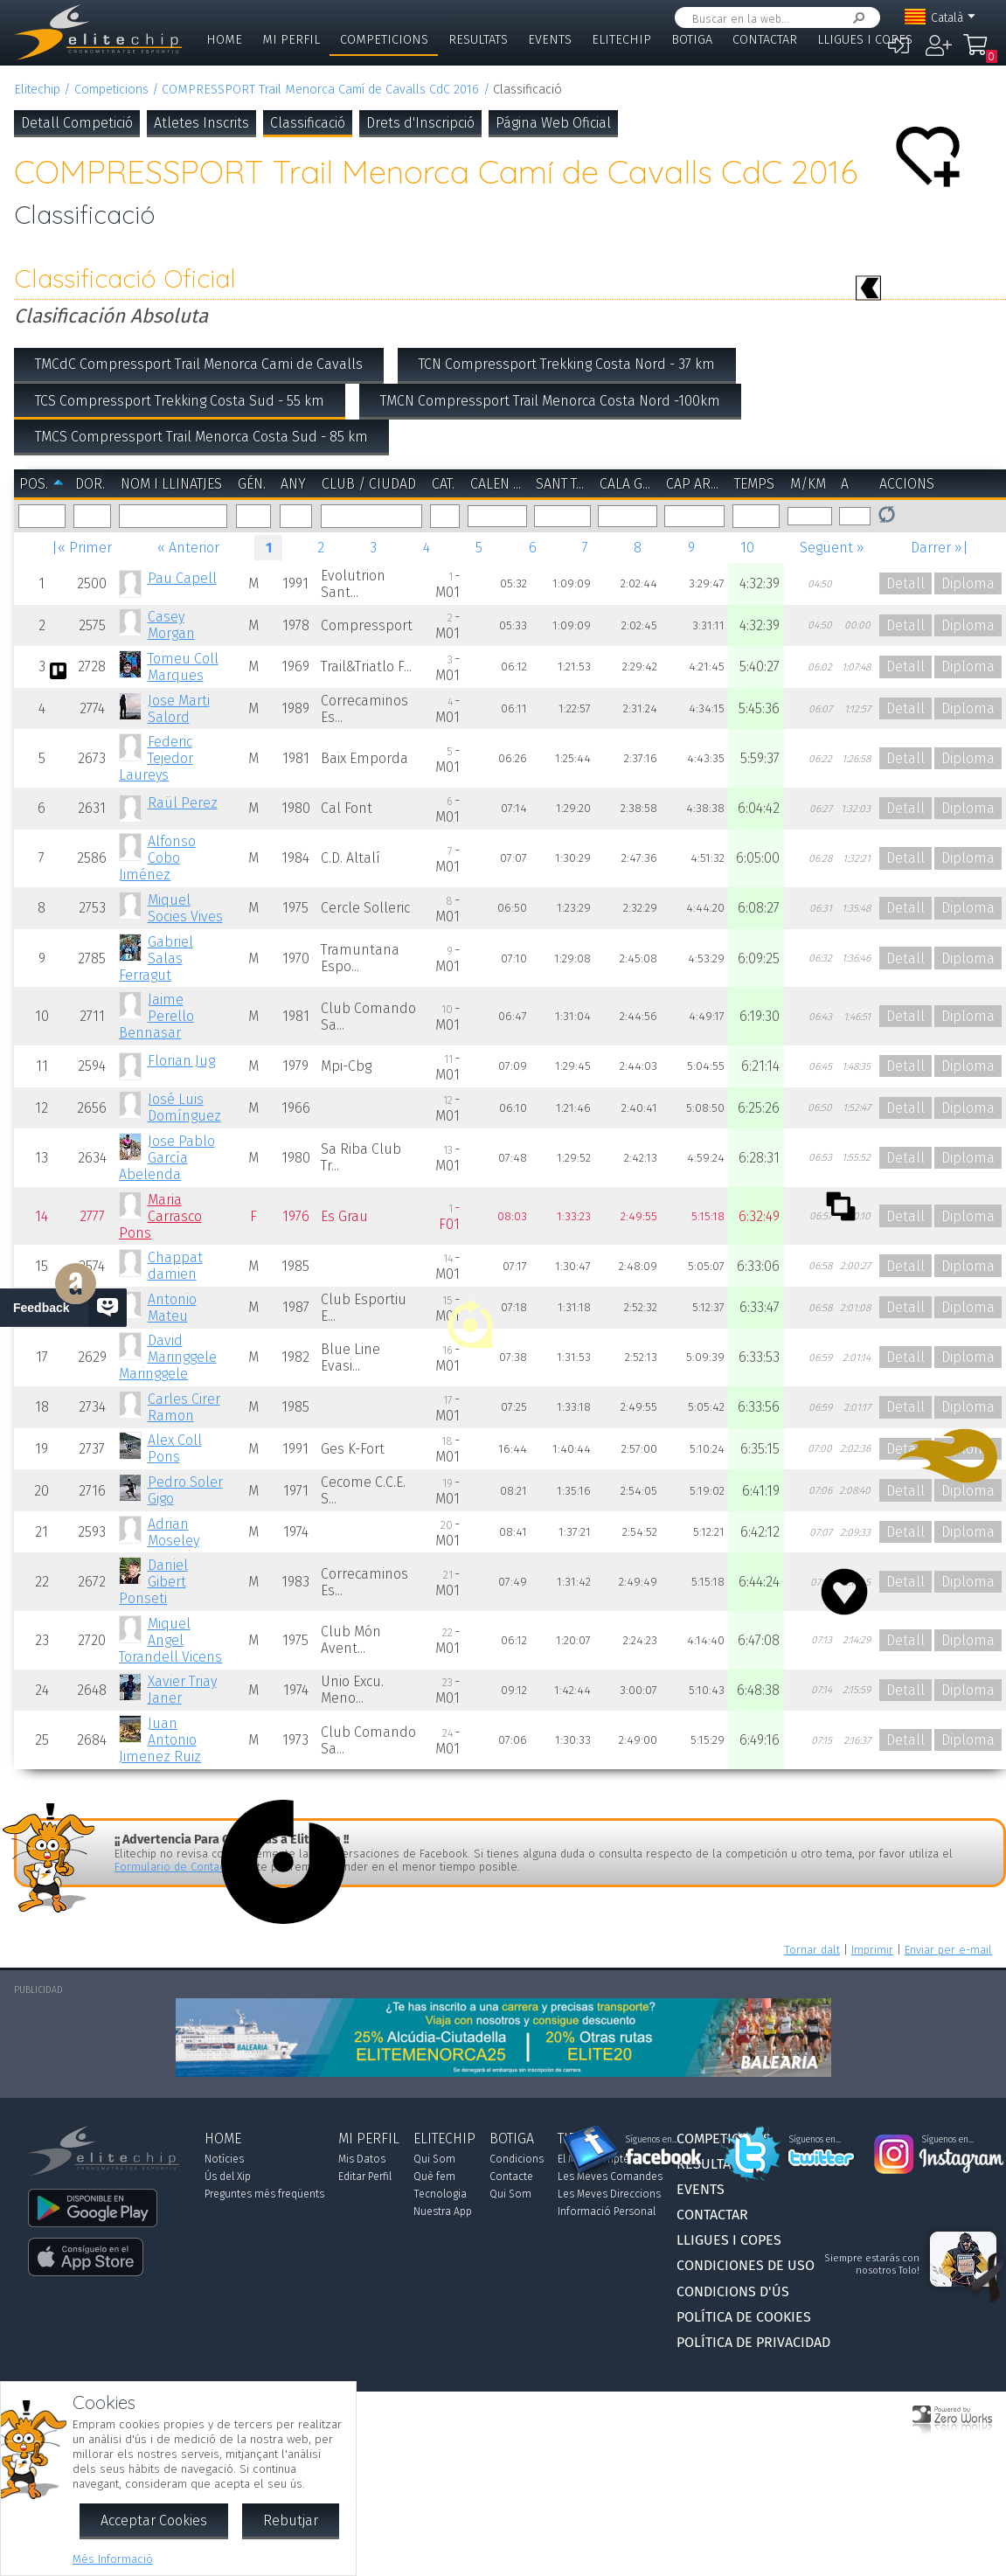 This screenshot has height=2576, width=1006. What do you see at coordinates (947, 1455) in the screenshot?
I see `open MediaFire cloud storage` at bounding box center [947, 1455].